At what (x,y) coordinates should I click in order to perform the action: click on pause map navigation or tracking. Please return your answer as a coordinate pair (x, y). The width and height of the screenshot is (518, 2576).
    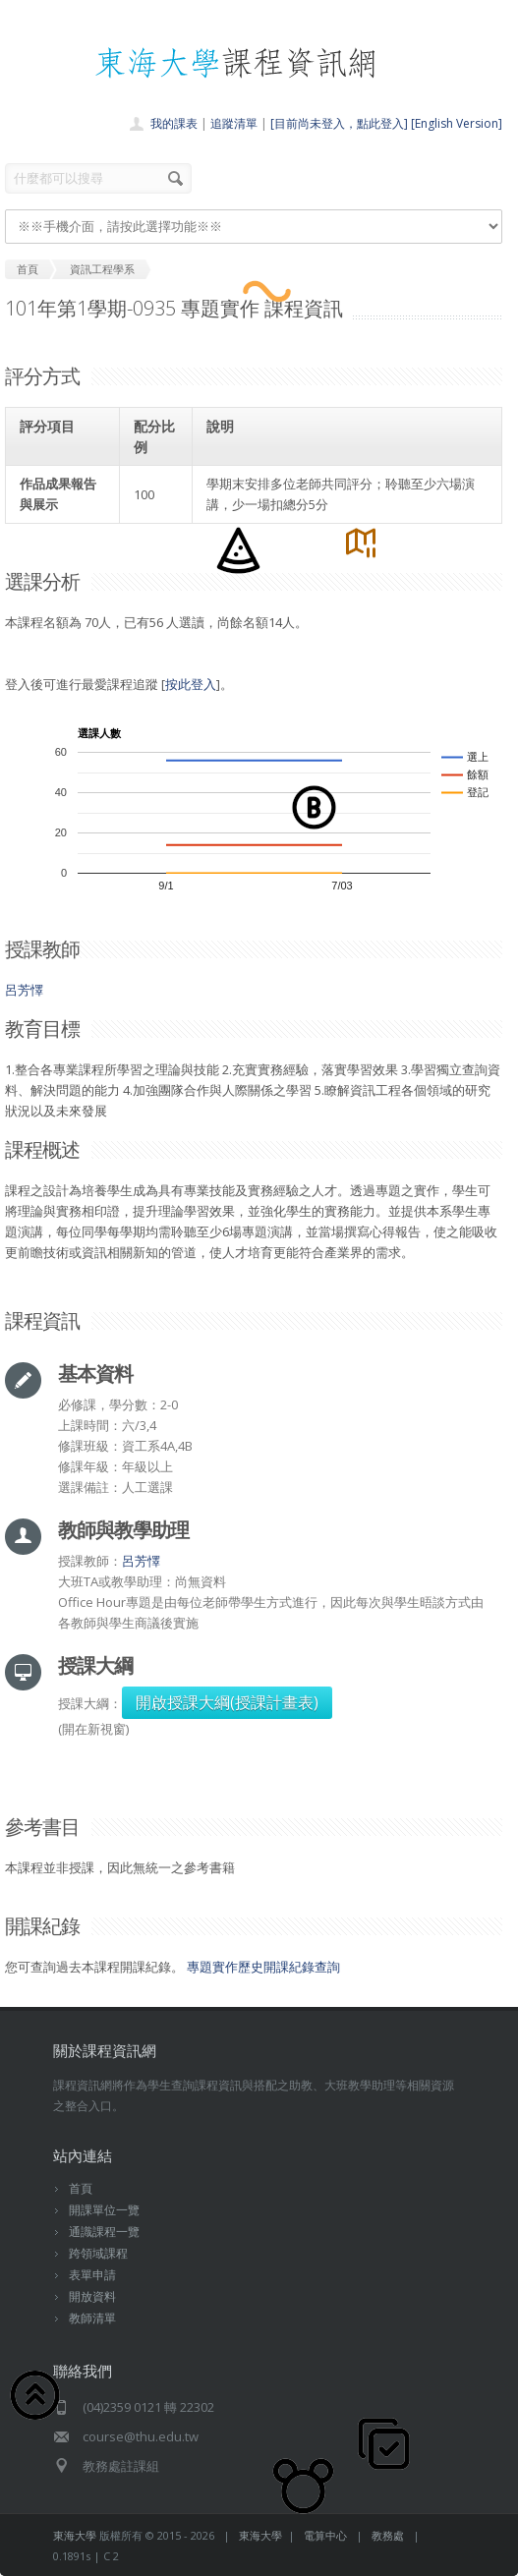
    Looking at the image, I should click on (361, 542).